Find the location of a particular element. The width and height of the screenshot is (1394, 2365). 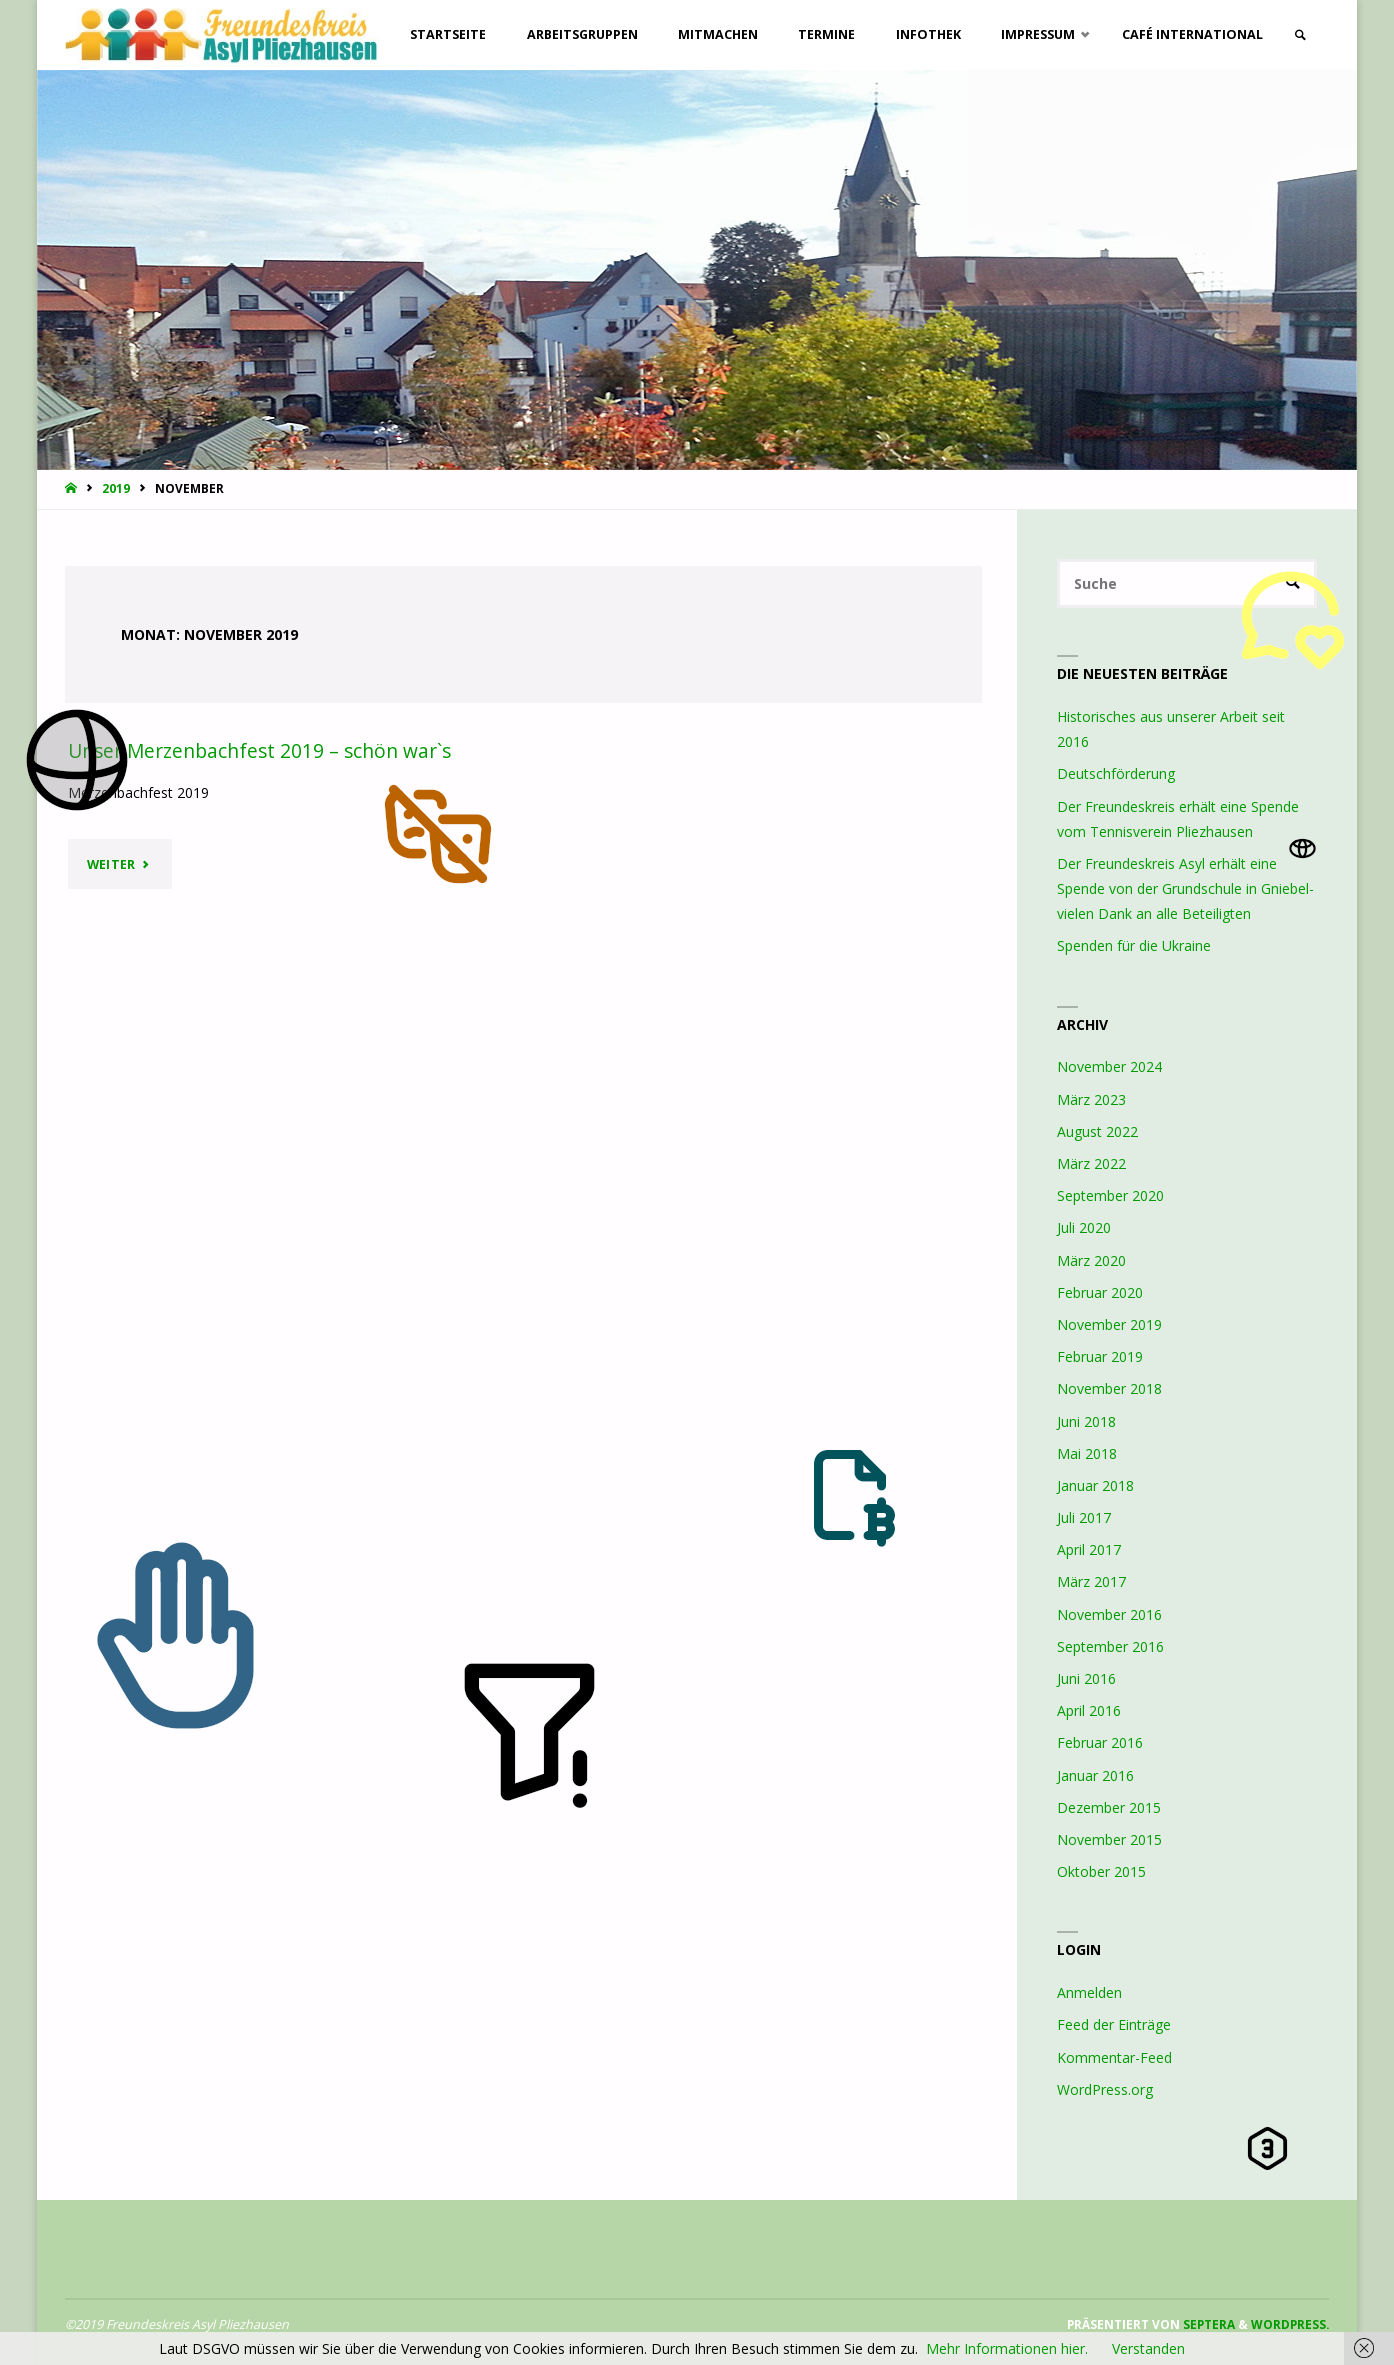

access global or worldwide settings is located at coordinates (77, 760).